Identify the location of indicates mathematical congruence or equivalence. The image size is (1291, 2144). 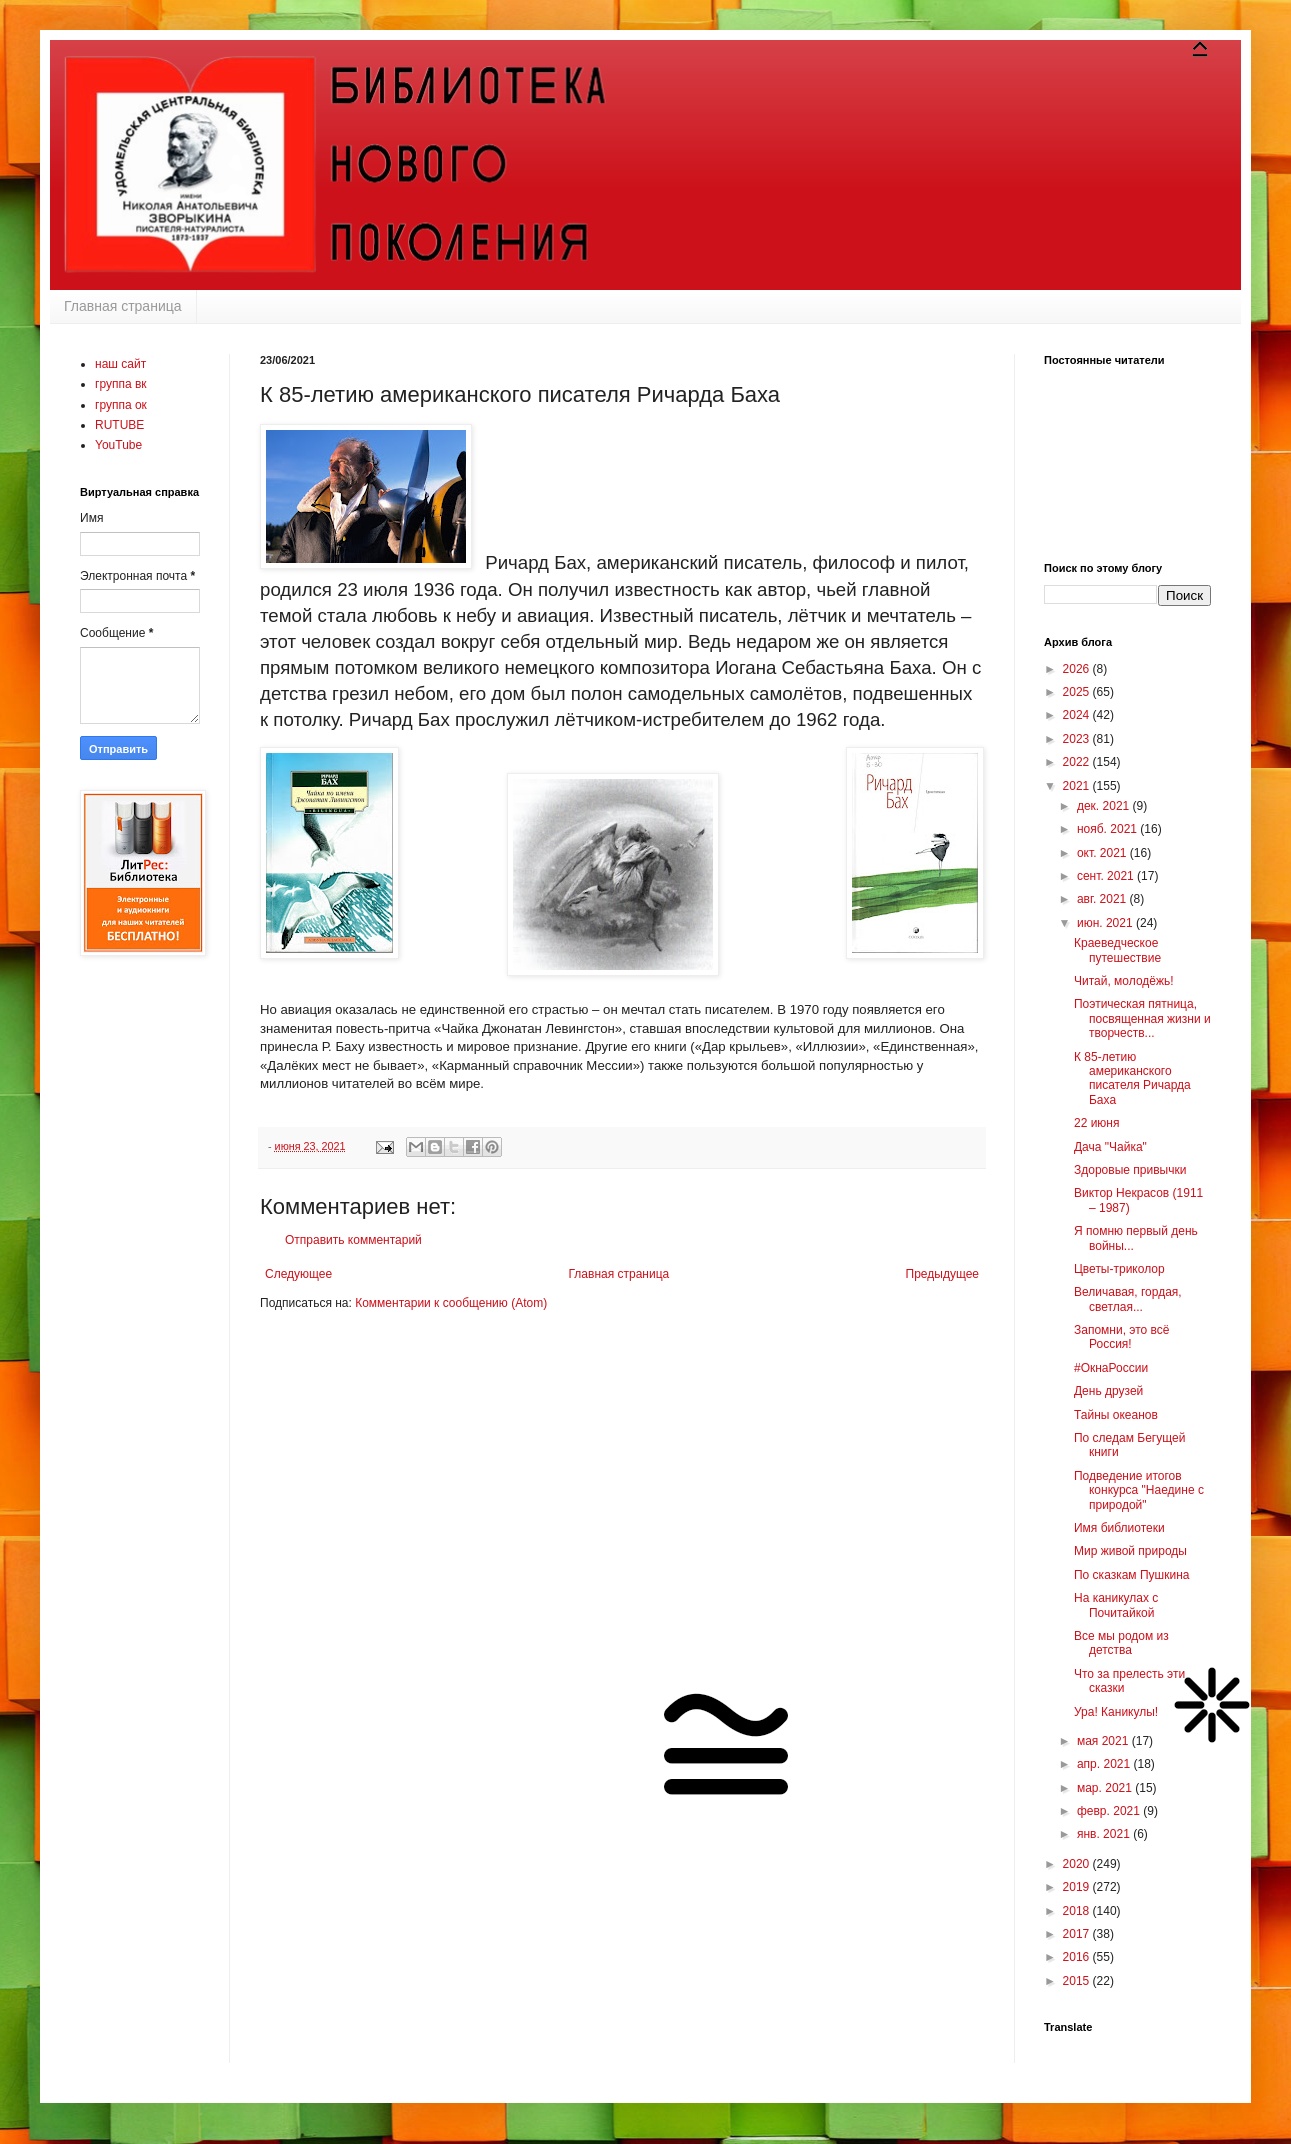
(726, 1748).